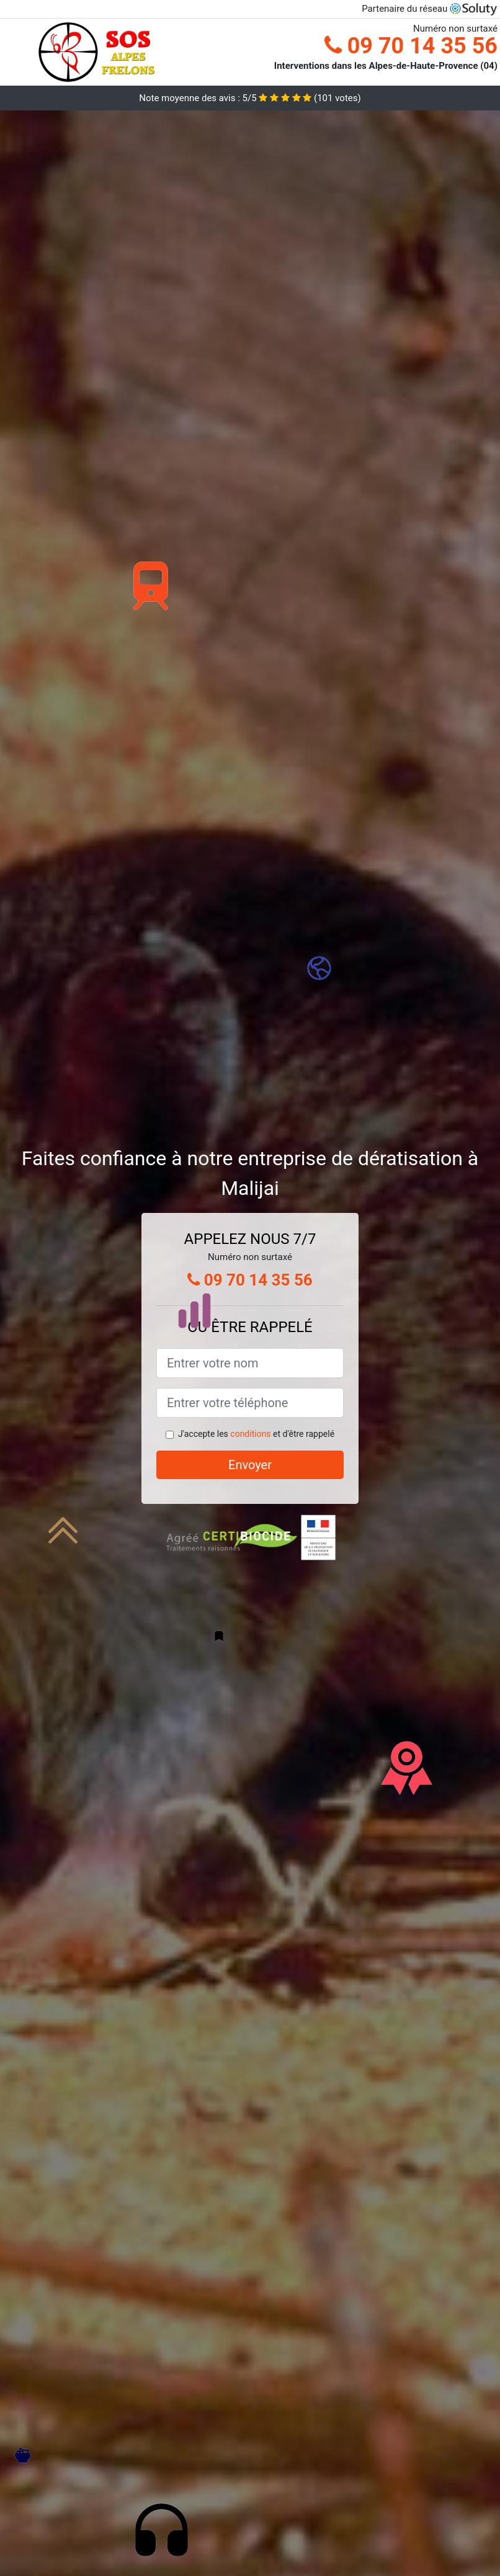 The height and width of the screenshot is (2576, 500). I want to click on access train schedules or rail transit options, so click(151, 584).